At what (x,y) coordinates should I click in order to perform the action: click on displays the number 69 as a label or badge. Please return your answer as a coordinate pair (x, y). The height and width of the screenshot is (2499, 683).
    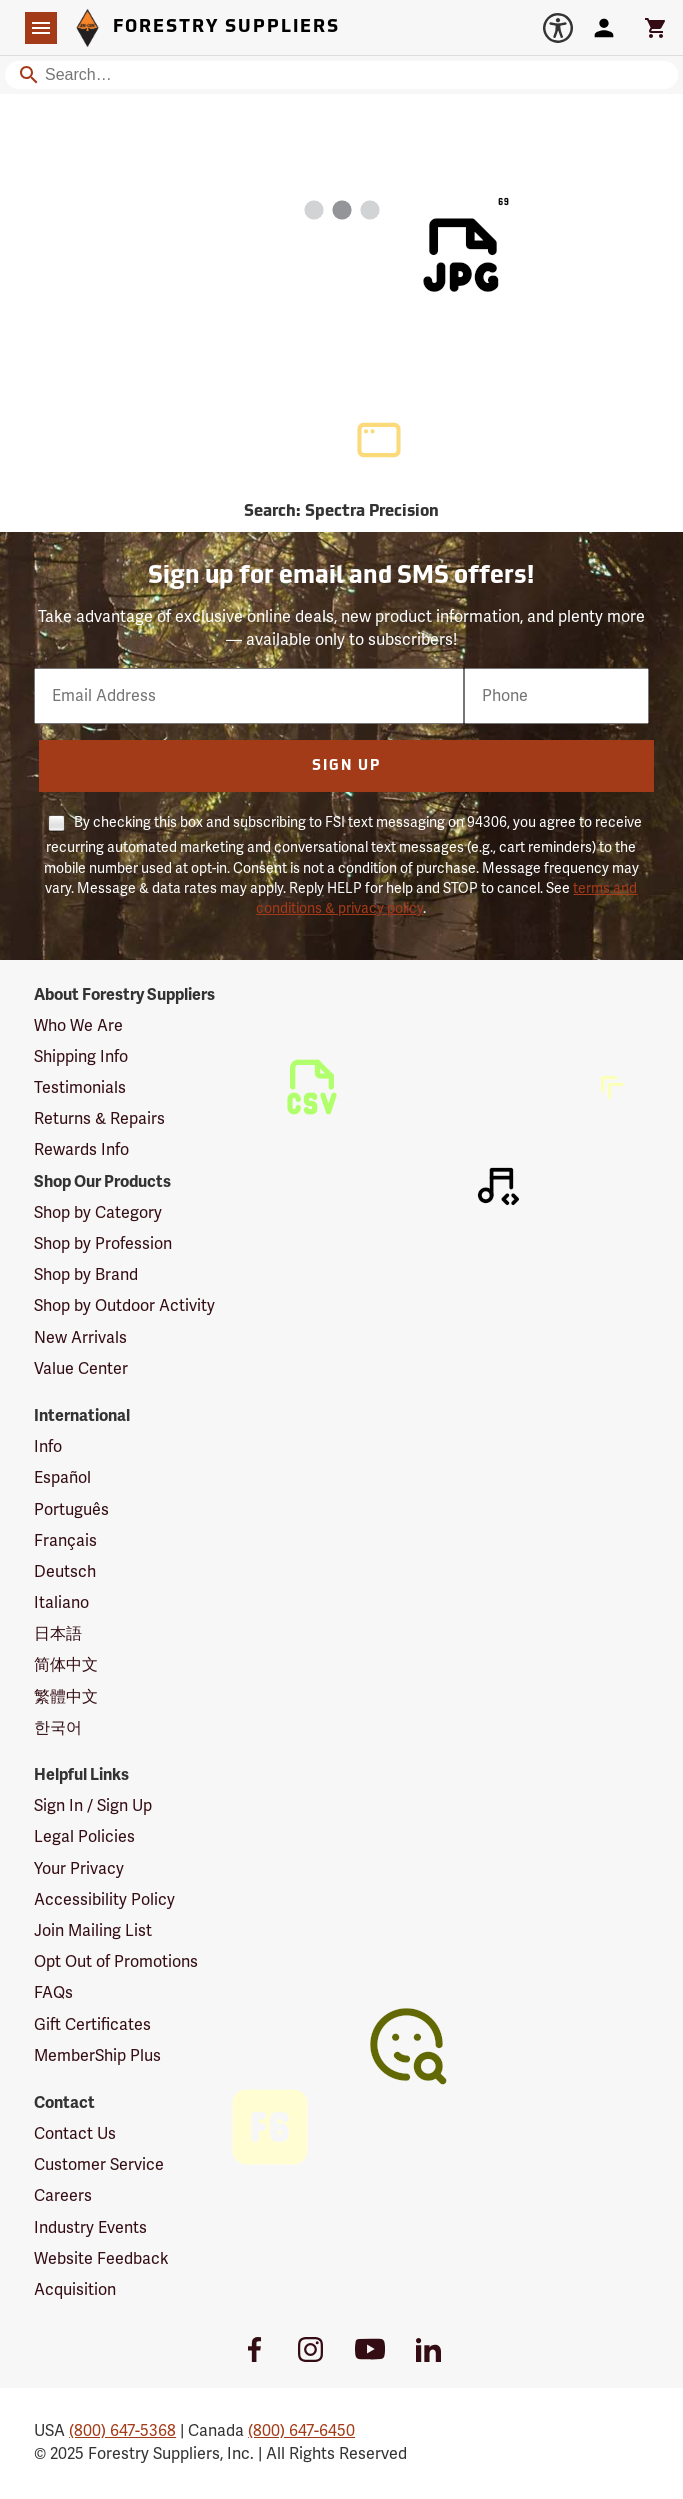
    Looking at the image, I should click on (503, 201).